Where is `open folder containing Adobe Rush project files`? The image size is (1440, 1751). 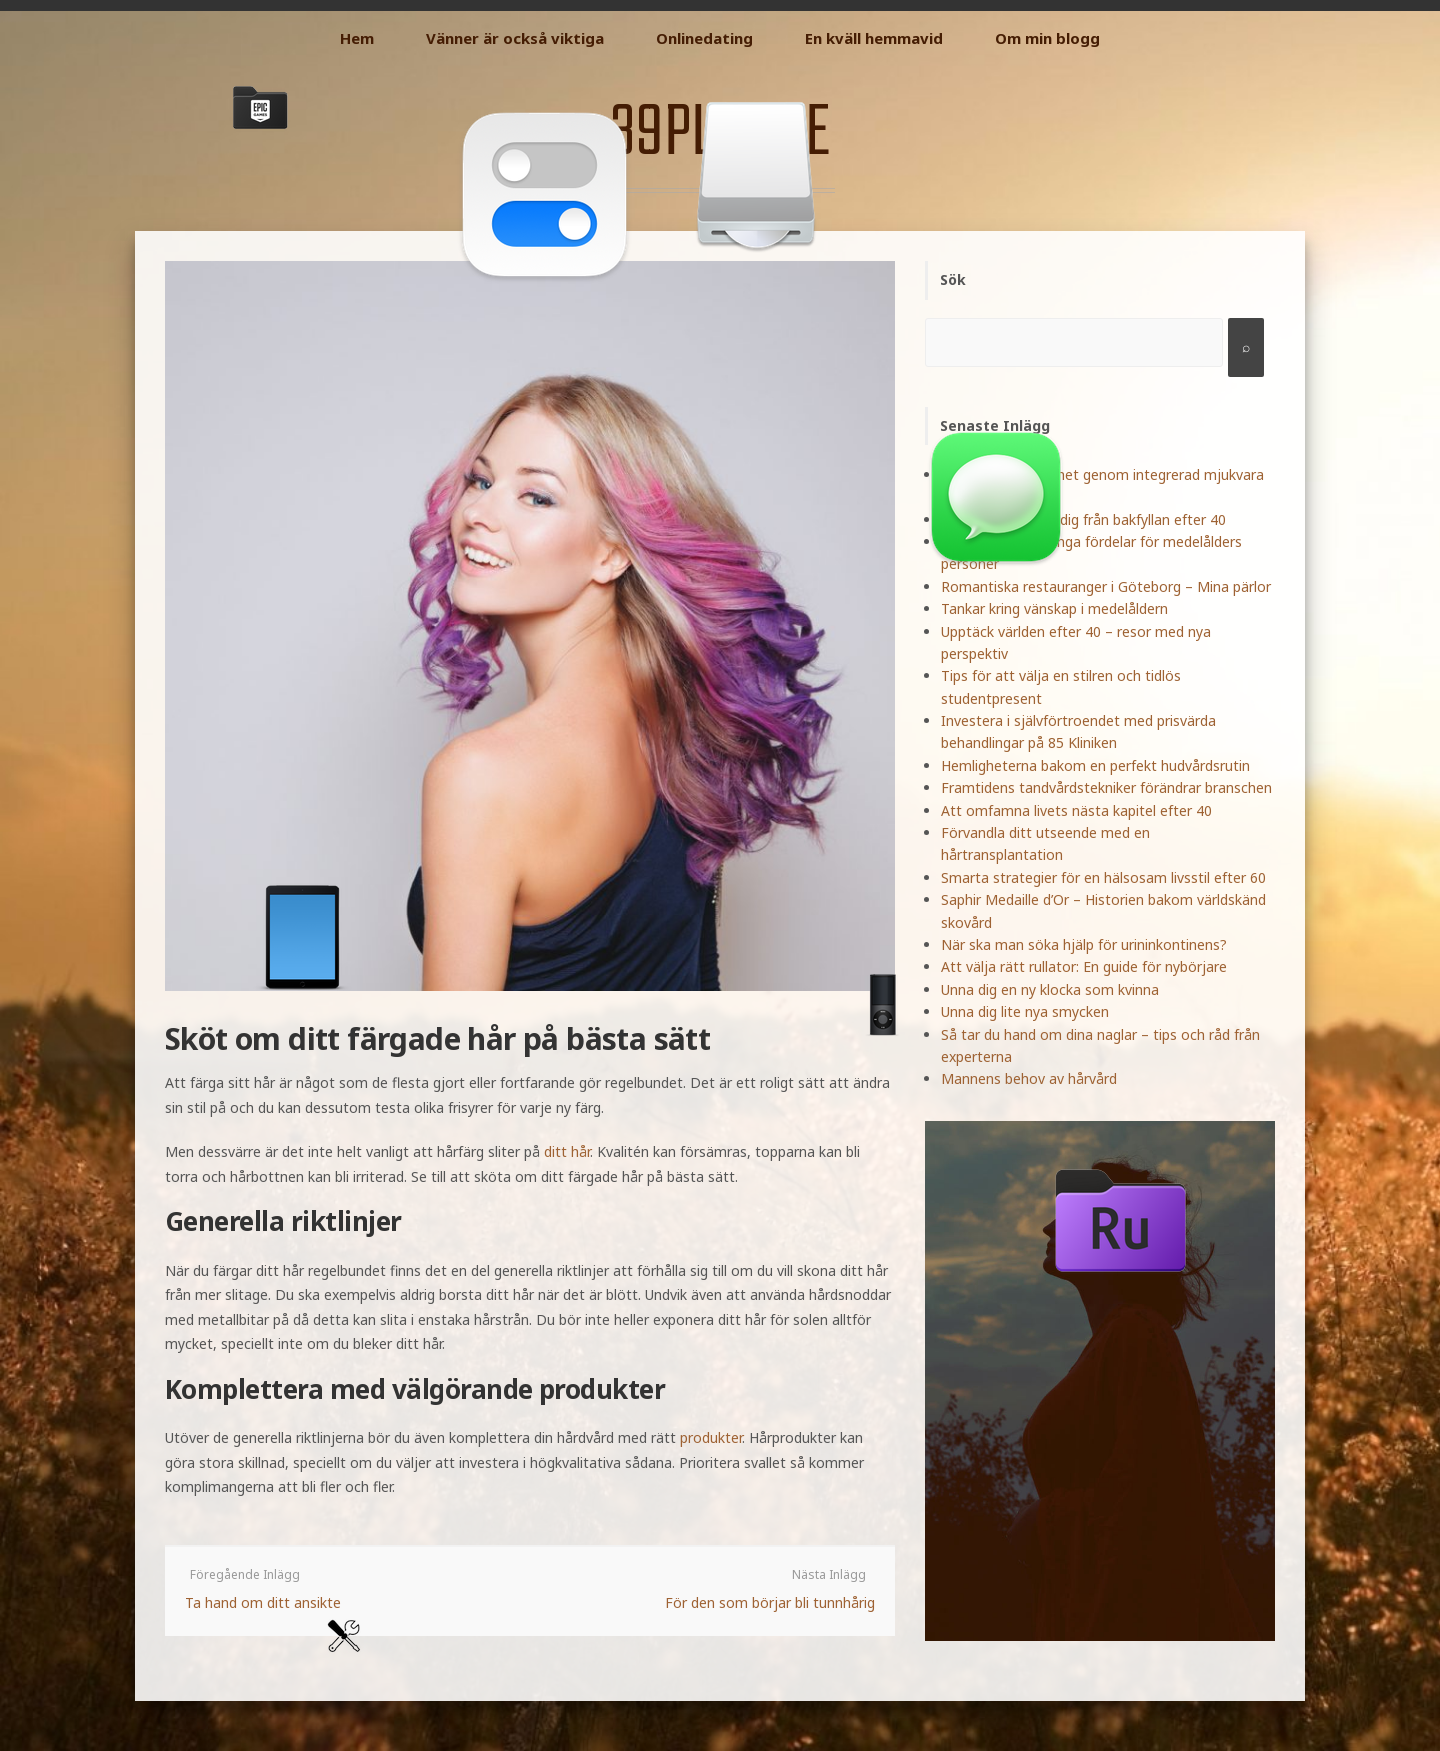 open folder containing Adobe Rush project files is located at coordinates (1120, 1224).